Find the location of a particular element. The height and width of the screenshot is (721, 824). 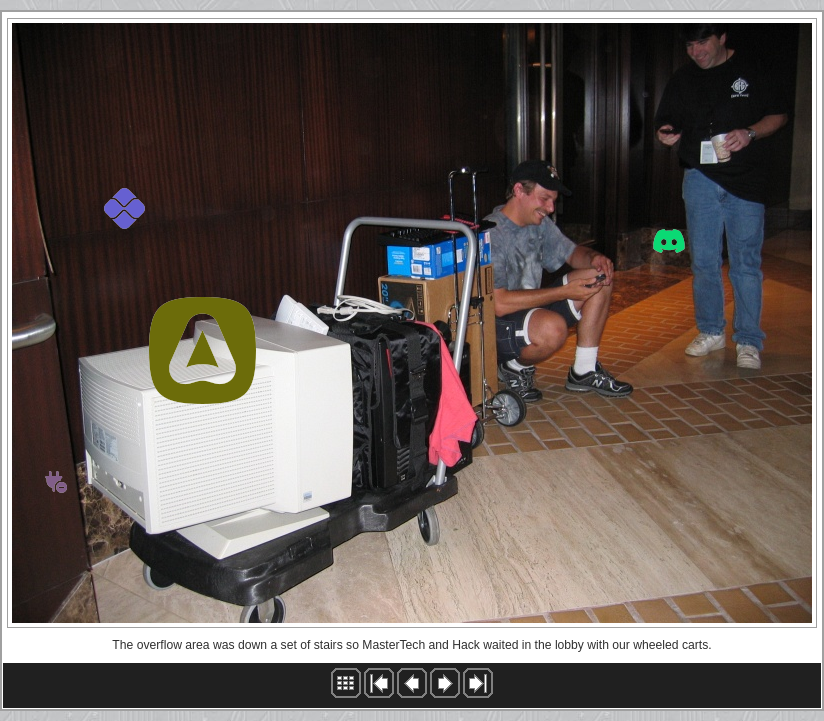

AdonisJS framework logo is located at coordinates (202, 350).